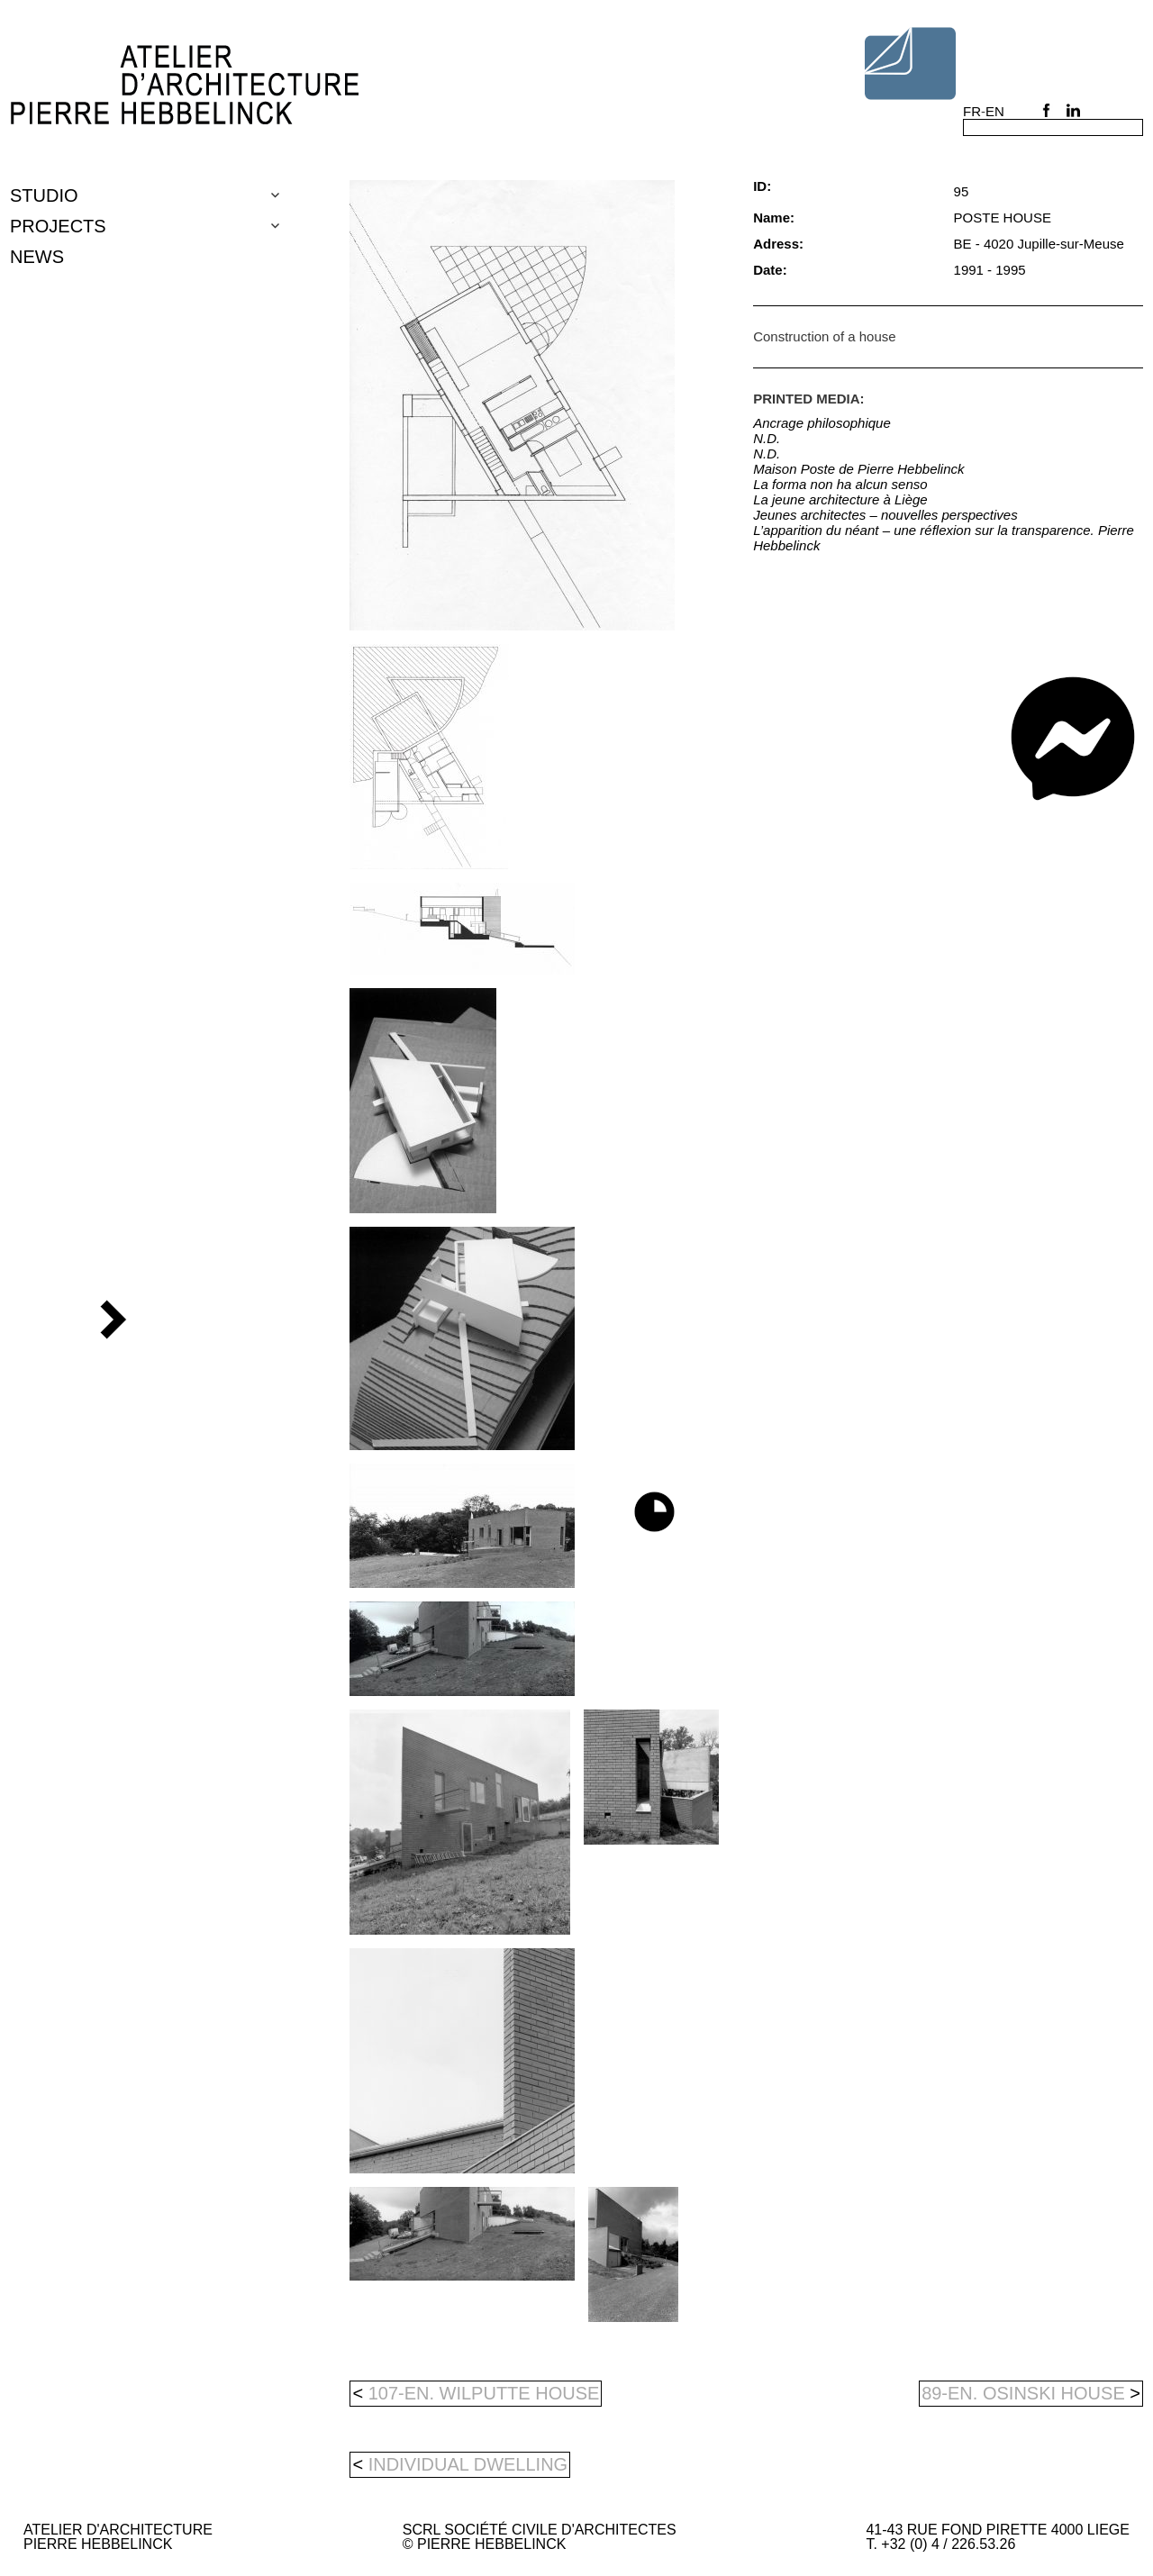 The width and height of the screenshot is (1153, 2576). I want to click on open facebook messenger, so click(1073, 739).